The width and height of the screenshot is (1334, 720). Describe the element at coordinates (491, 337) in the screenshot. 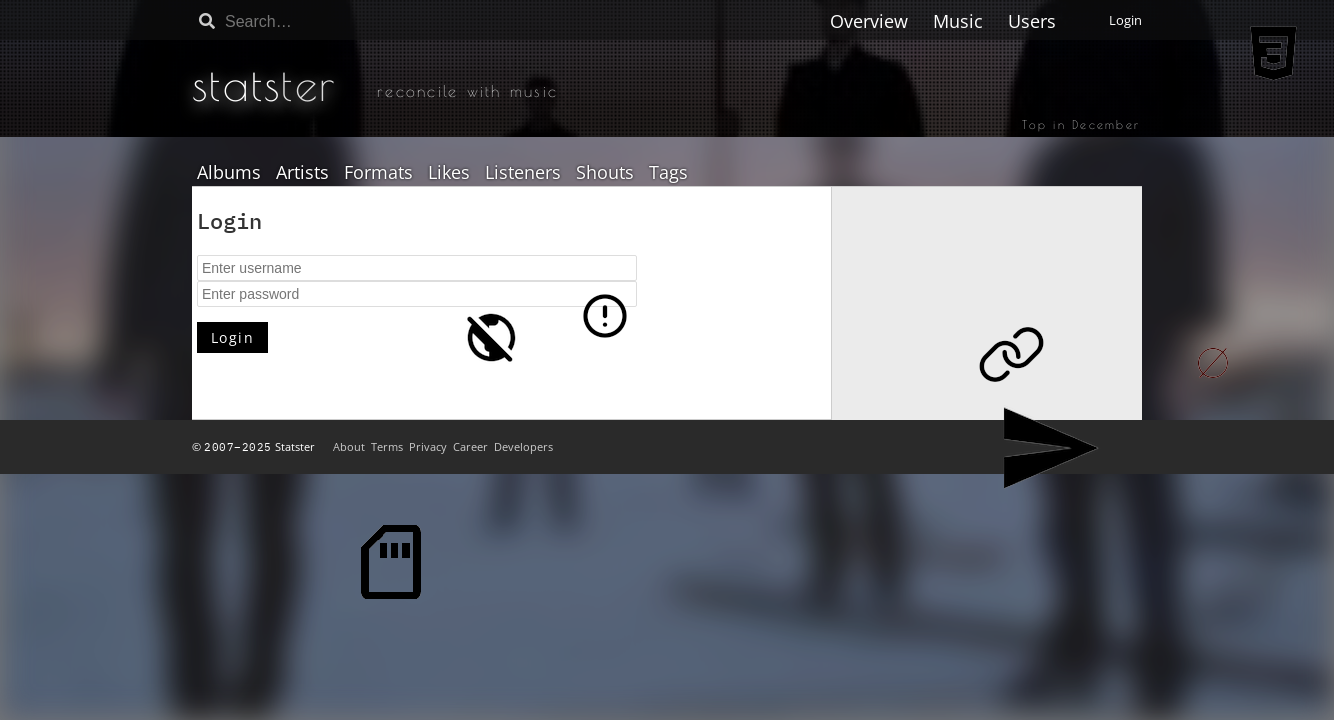

I see `disable public visibility` at that location.